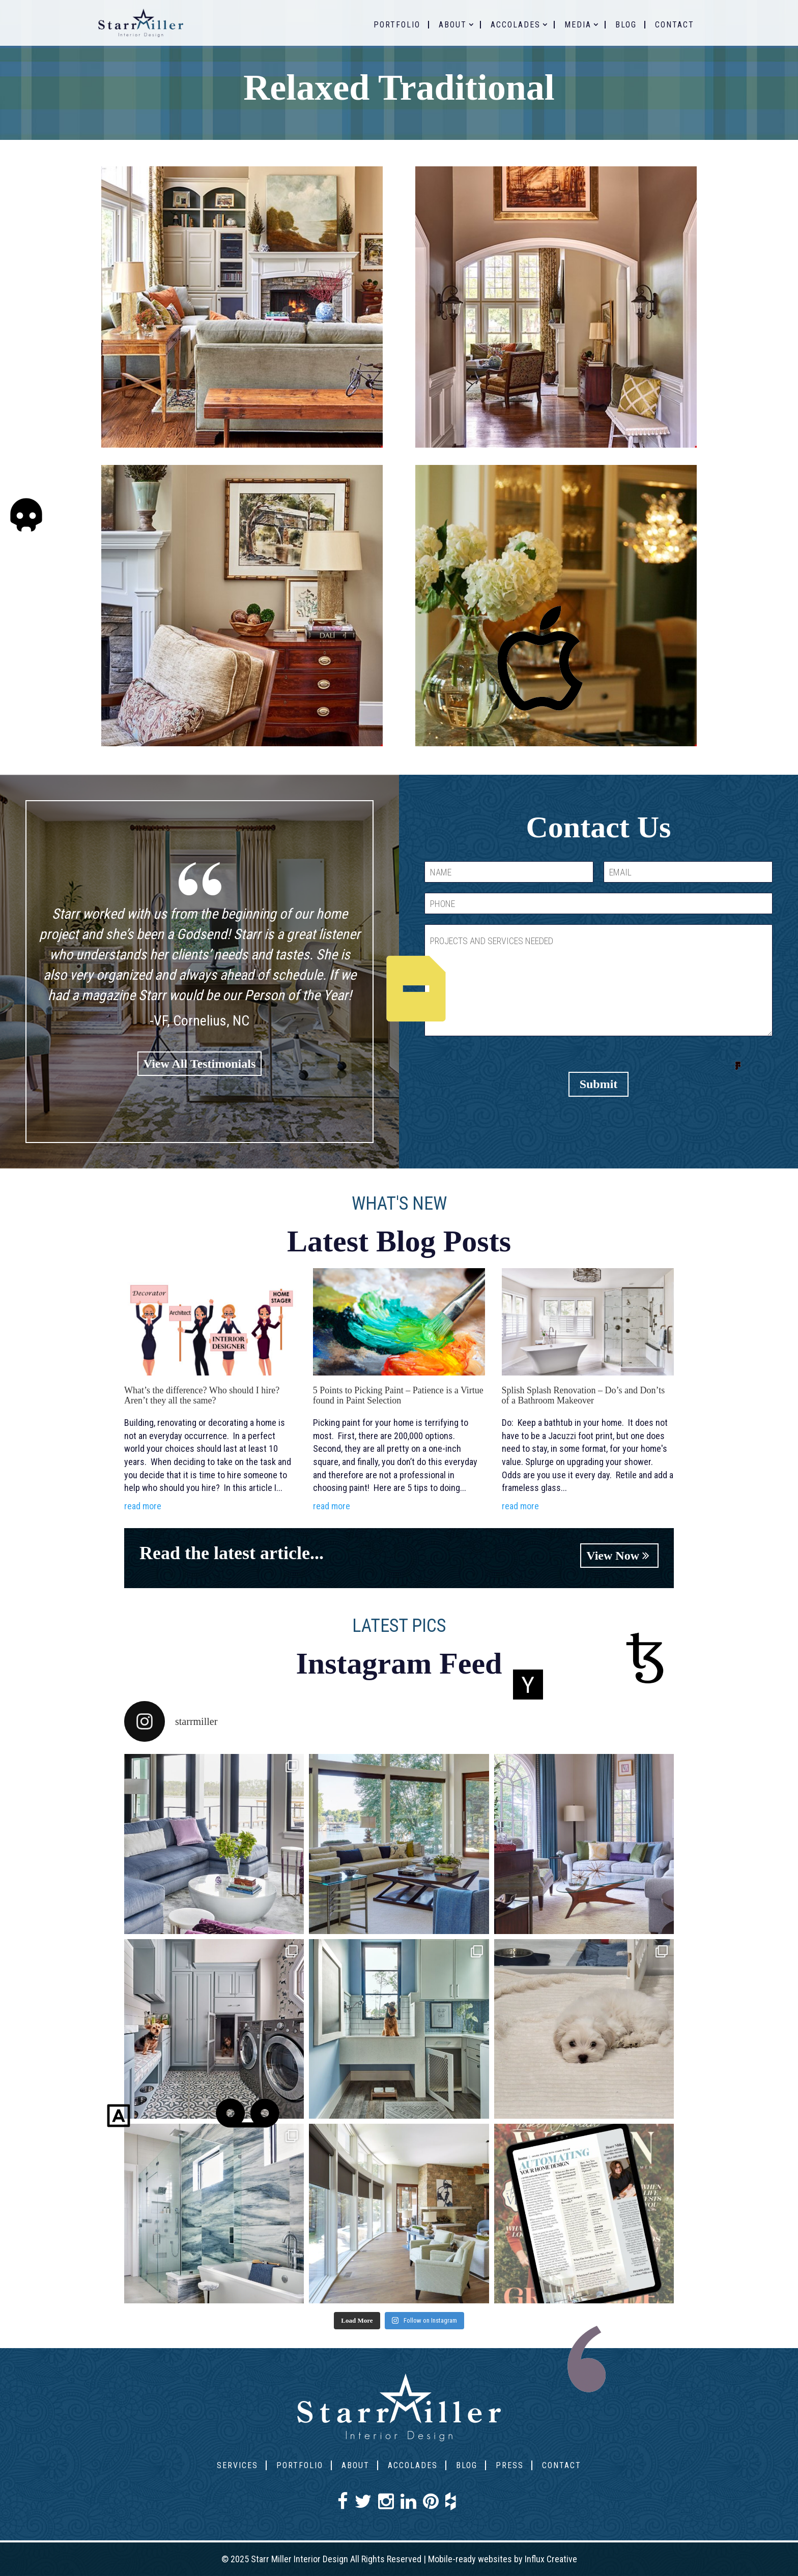  Describe the element at coordinates (119, 2116) in the screenshot. I see `switch keyboard input method` at that location.